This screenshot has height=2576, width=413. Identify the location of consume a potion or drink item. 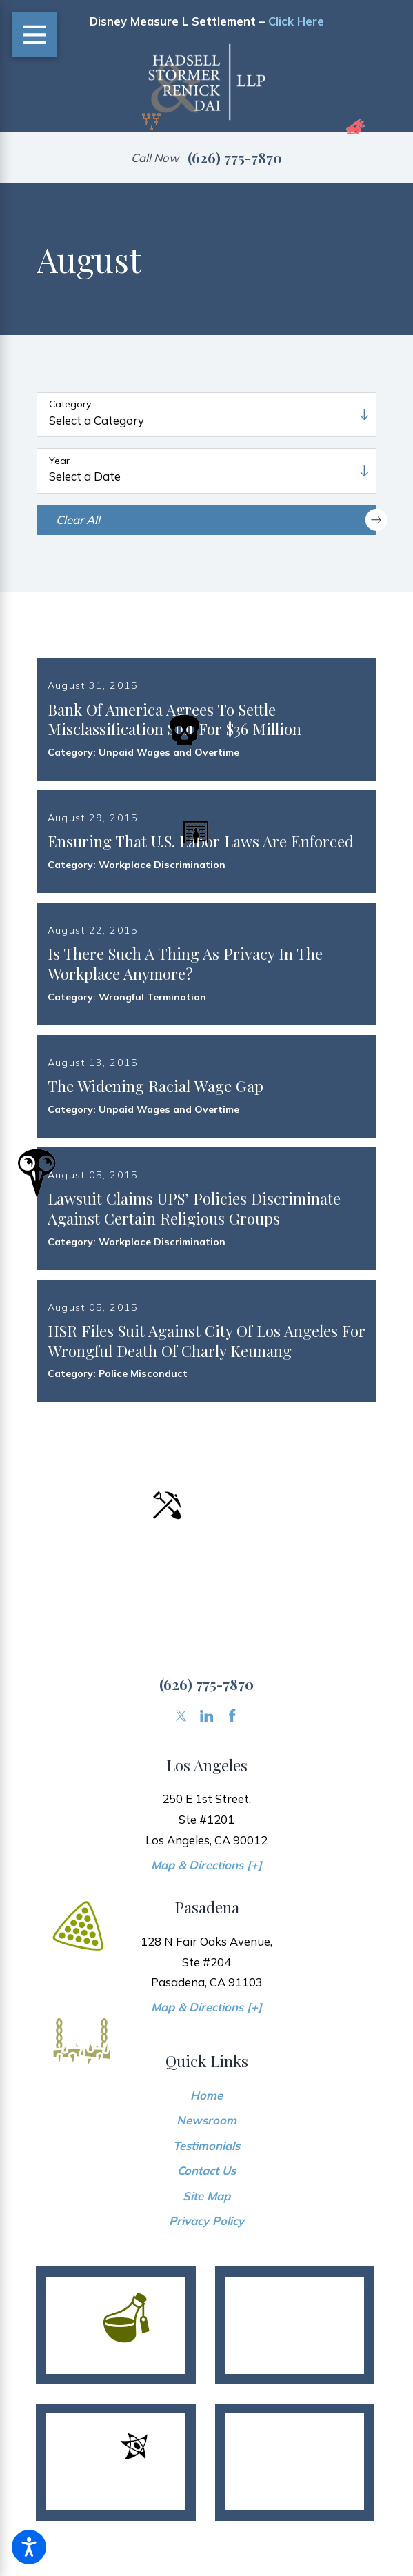
(126, 2317).